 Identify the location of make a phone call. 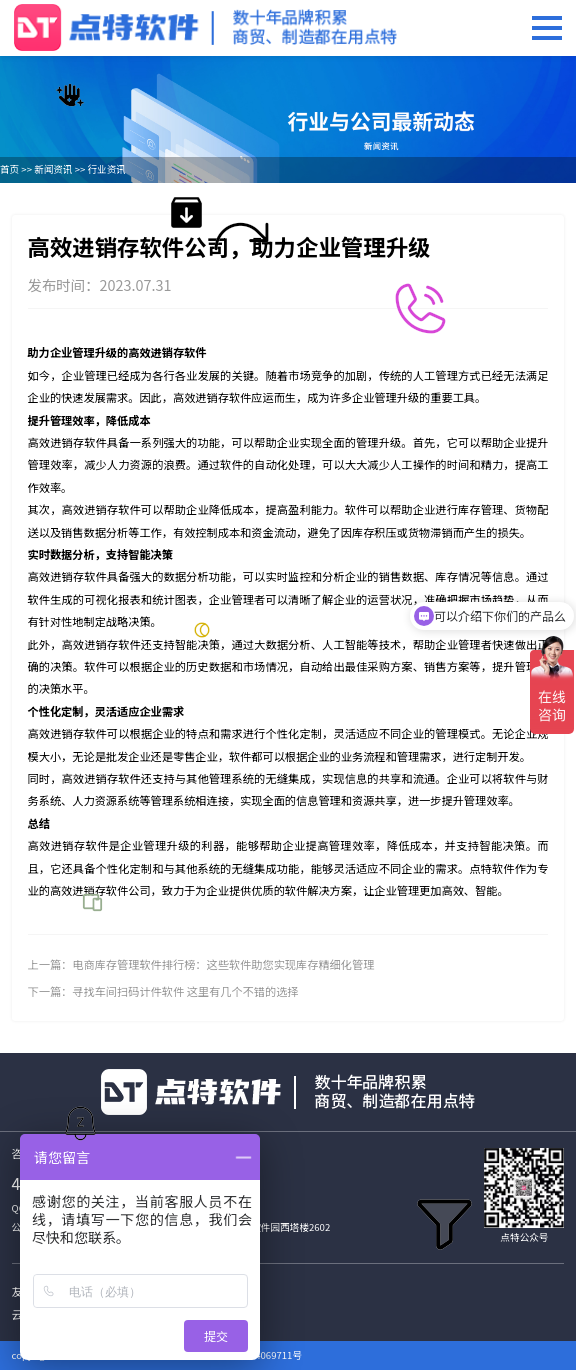
(421, 307).